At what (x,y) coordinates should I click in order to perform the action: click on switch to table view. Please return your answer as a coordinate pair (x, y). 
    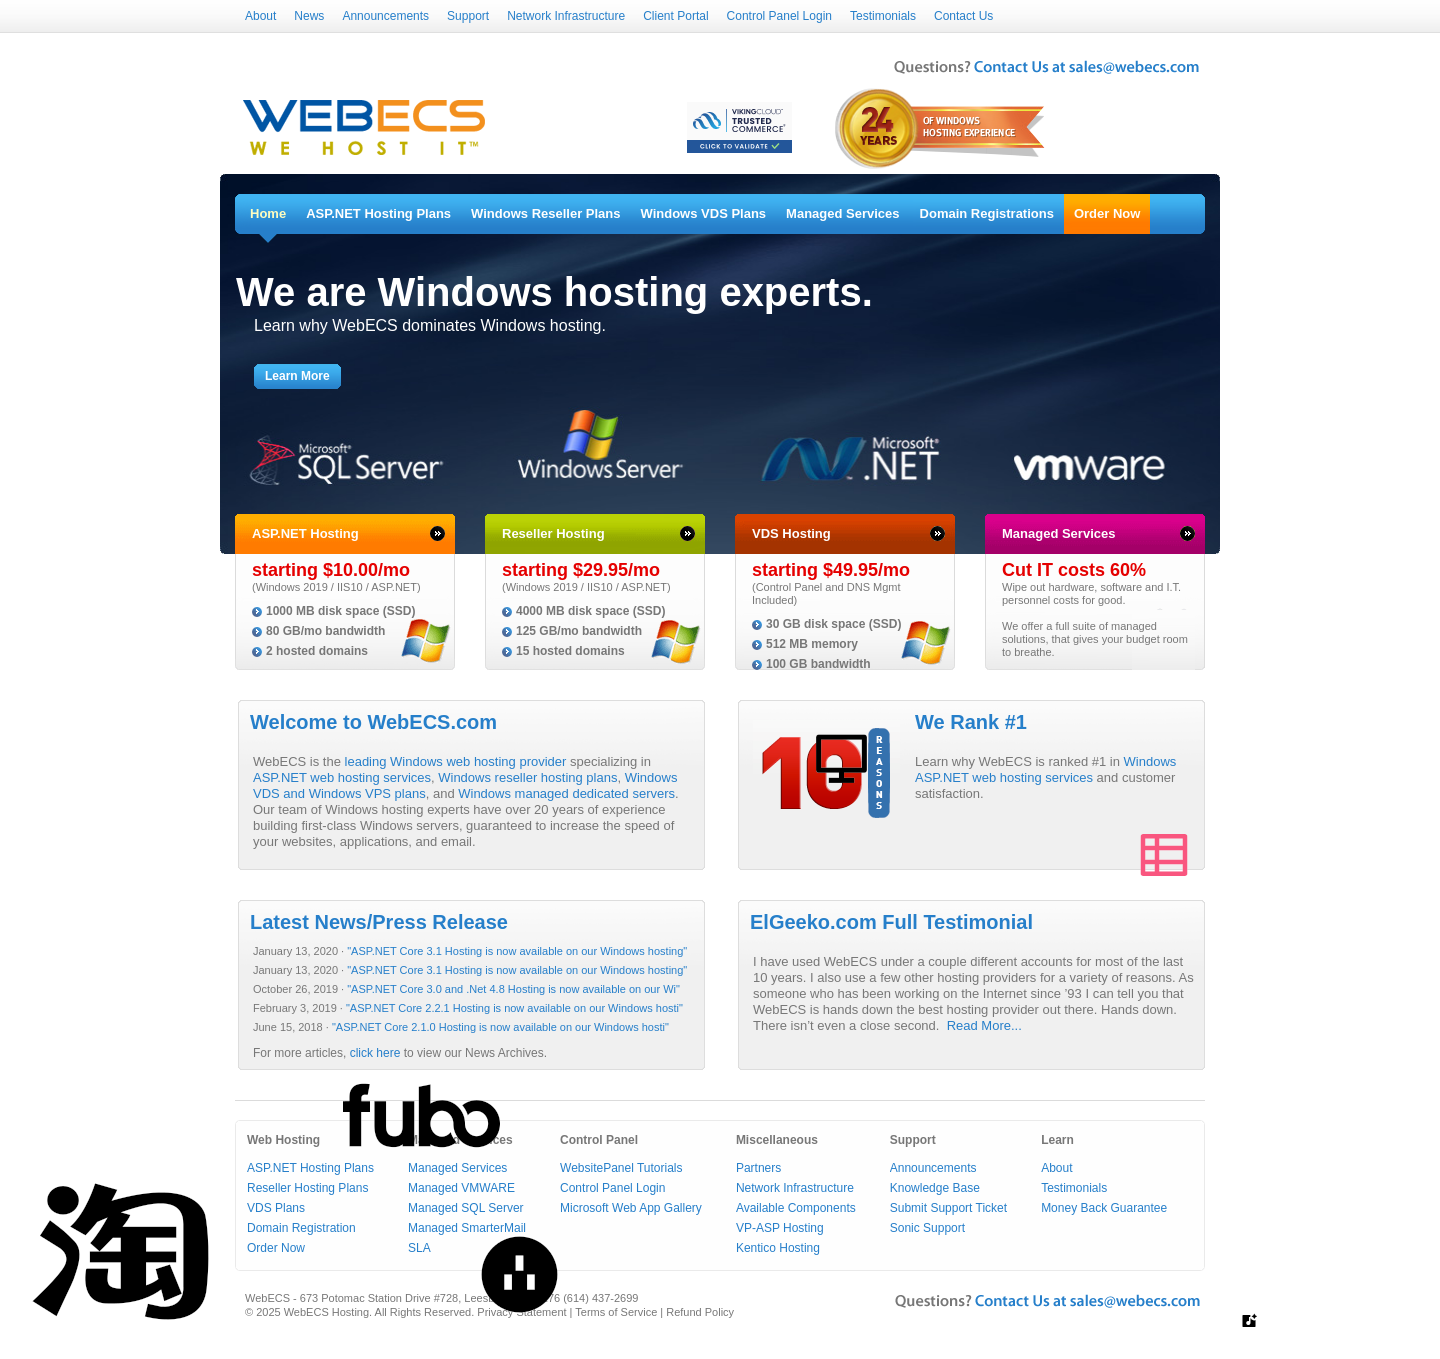
    Looking at the image, I should click on (1164, 855).